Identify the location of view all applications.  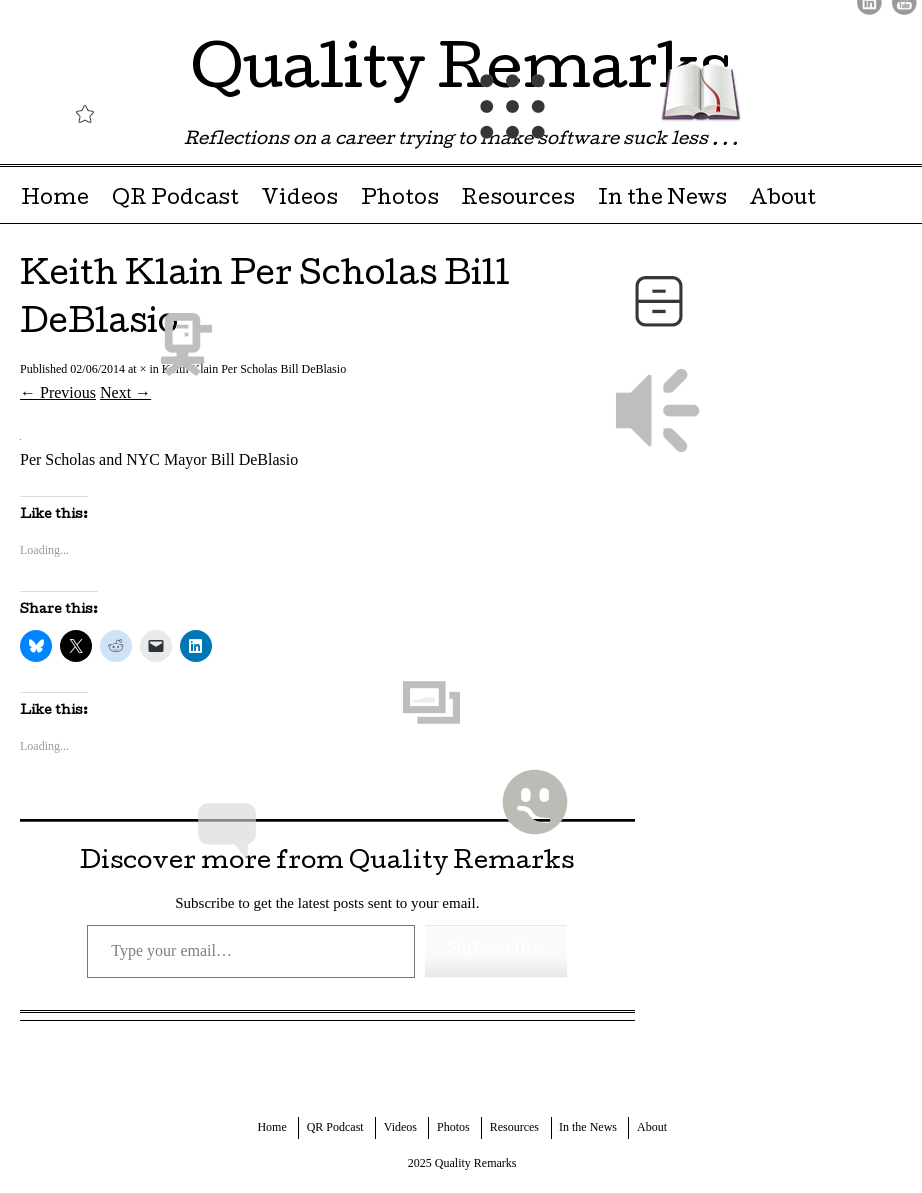
(512, 106).